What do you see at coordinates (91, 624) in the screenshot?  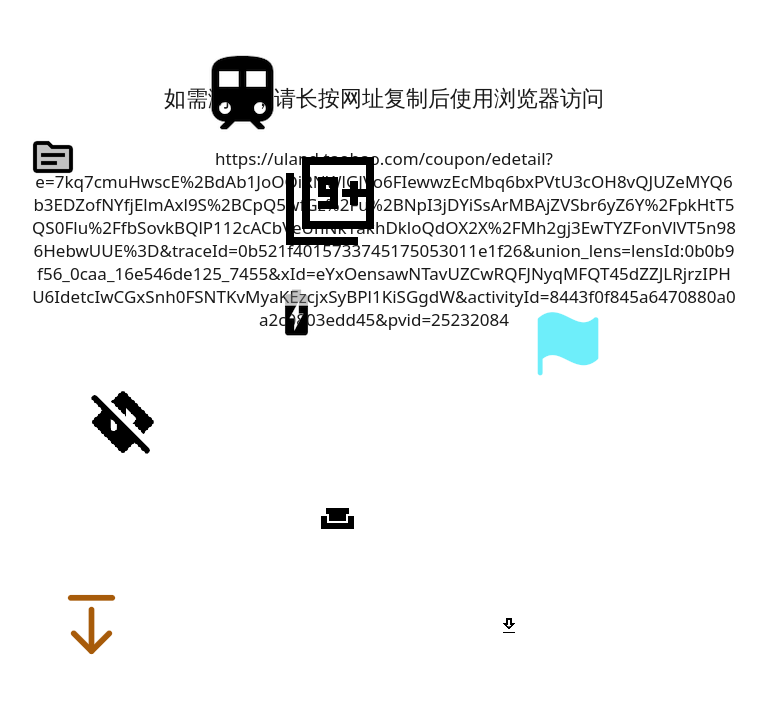 I see `download a file` at bounding box center [91, 624].